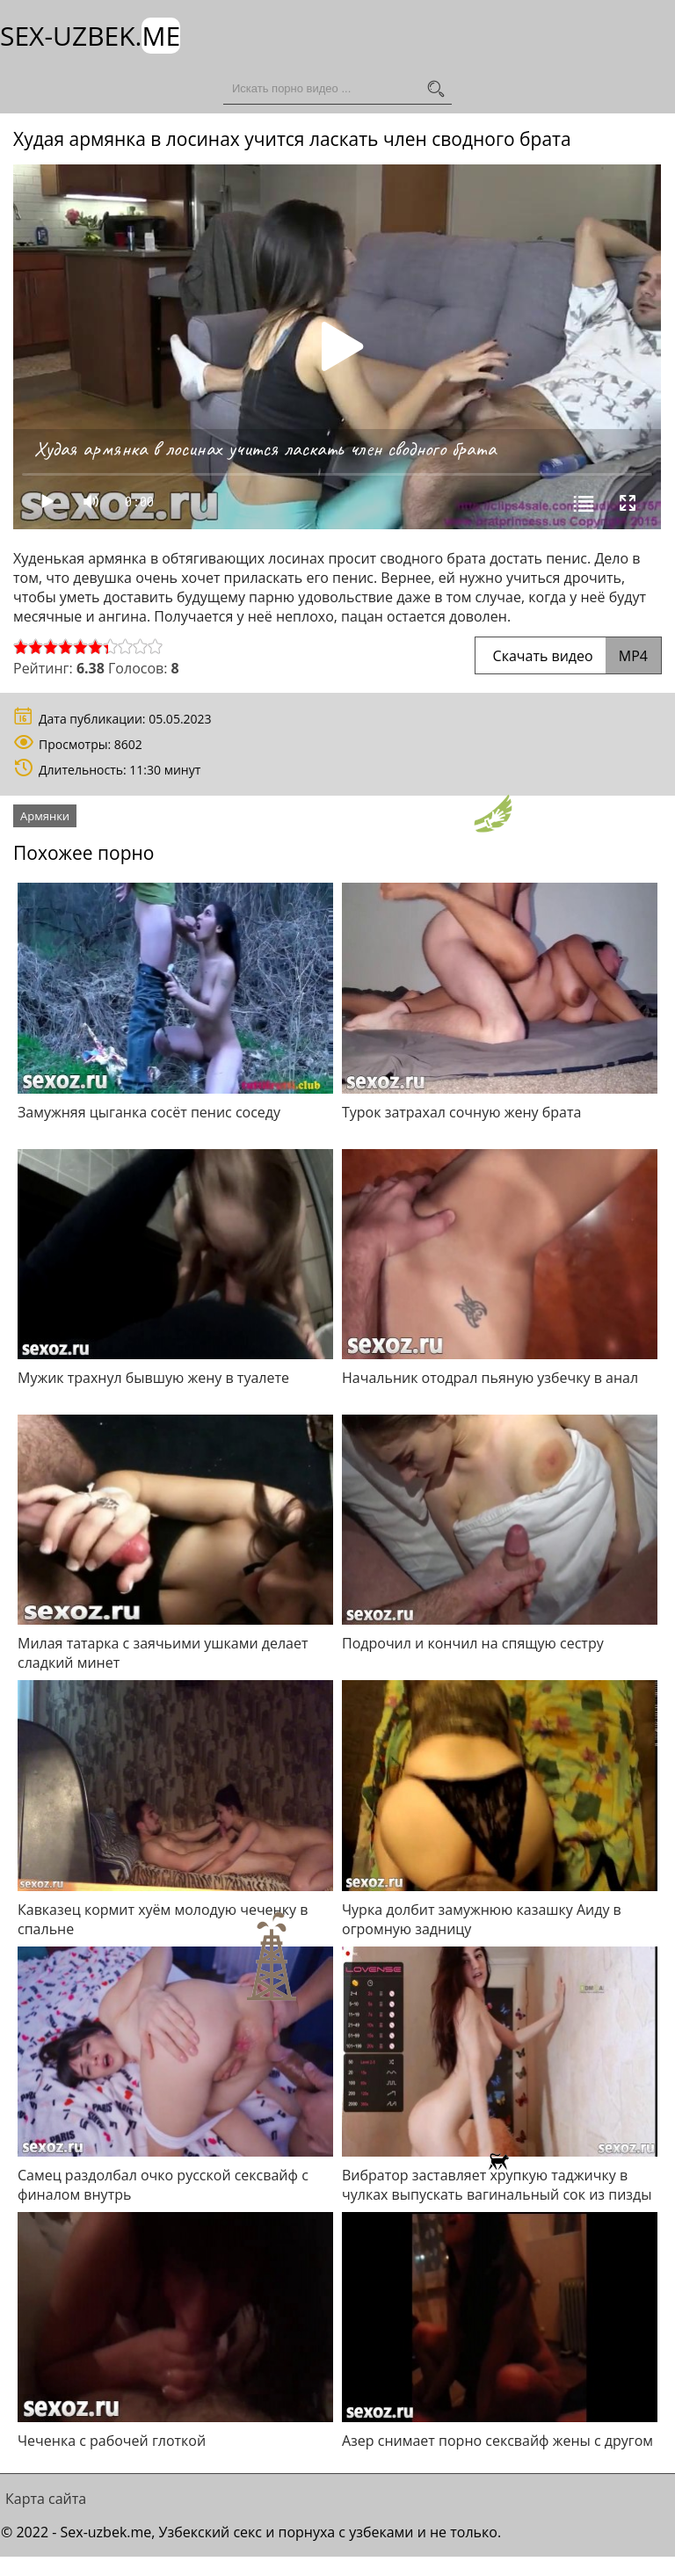 This screenshot has height=2576, width=675. Describe the element at coordinates (272, 1958) in the screenshot. I see `access oil drilling or extraction features` at that location.